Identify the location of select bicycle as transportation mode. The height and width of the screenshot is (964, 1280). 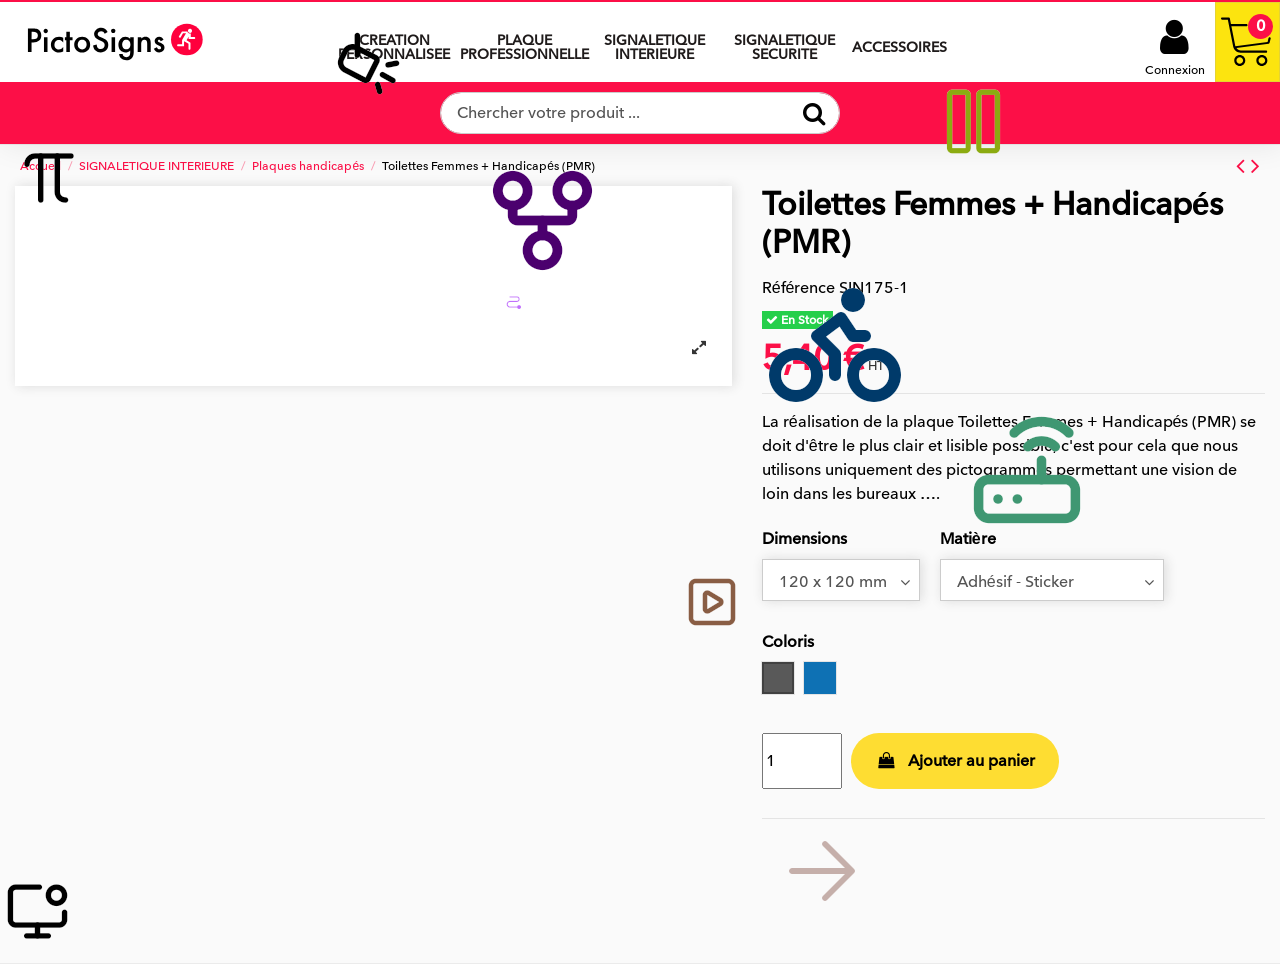
(835, 342).